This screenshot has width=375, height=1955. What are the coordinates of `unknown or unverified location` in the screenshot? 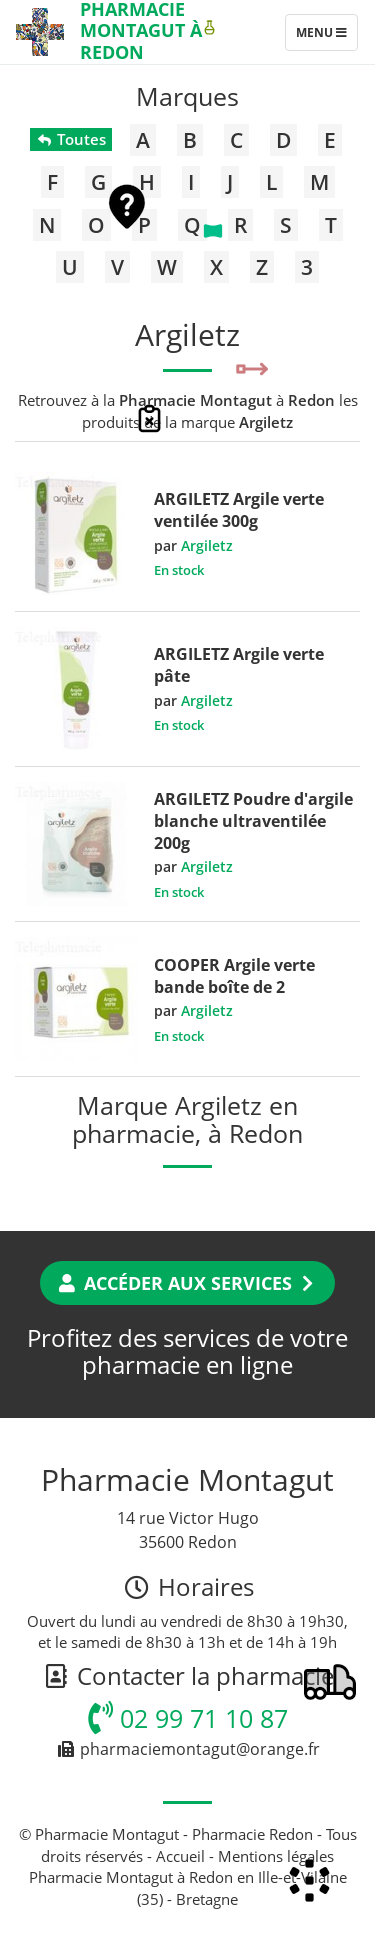 It's located at (127, 207).